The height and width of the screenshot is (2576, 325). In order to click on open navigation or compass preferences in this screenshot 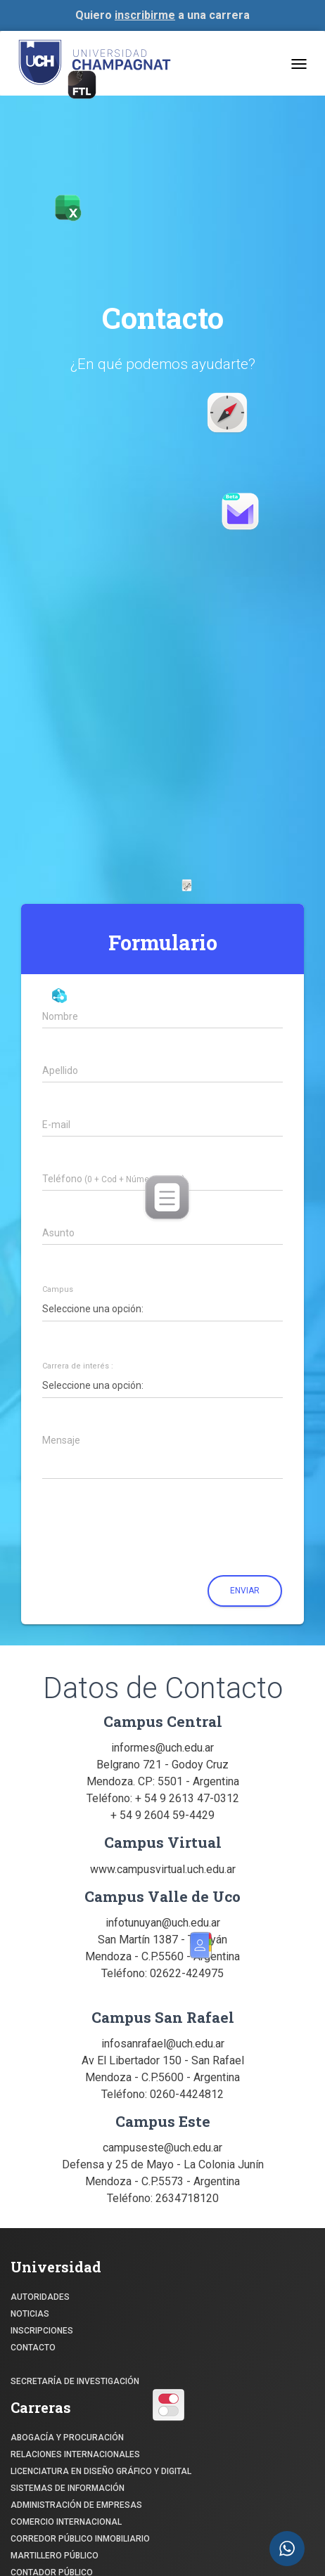, I will do `click(227, 413)`.